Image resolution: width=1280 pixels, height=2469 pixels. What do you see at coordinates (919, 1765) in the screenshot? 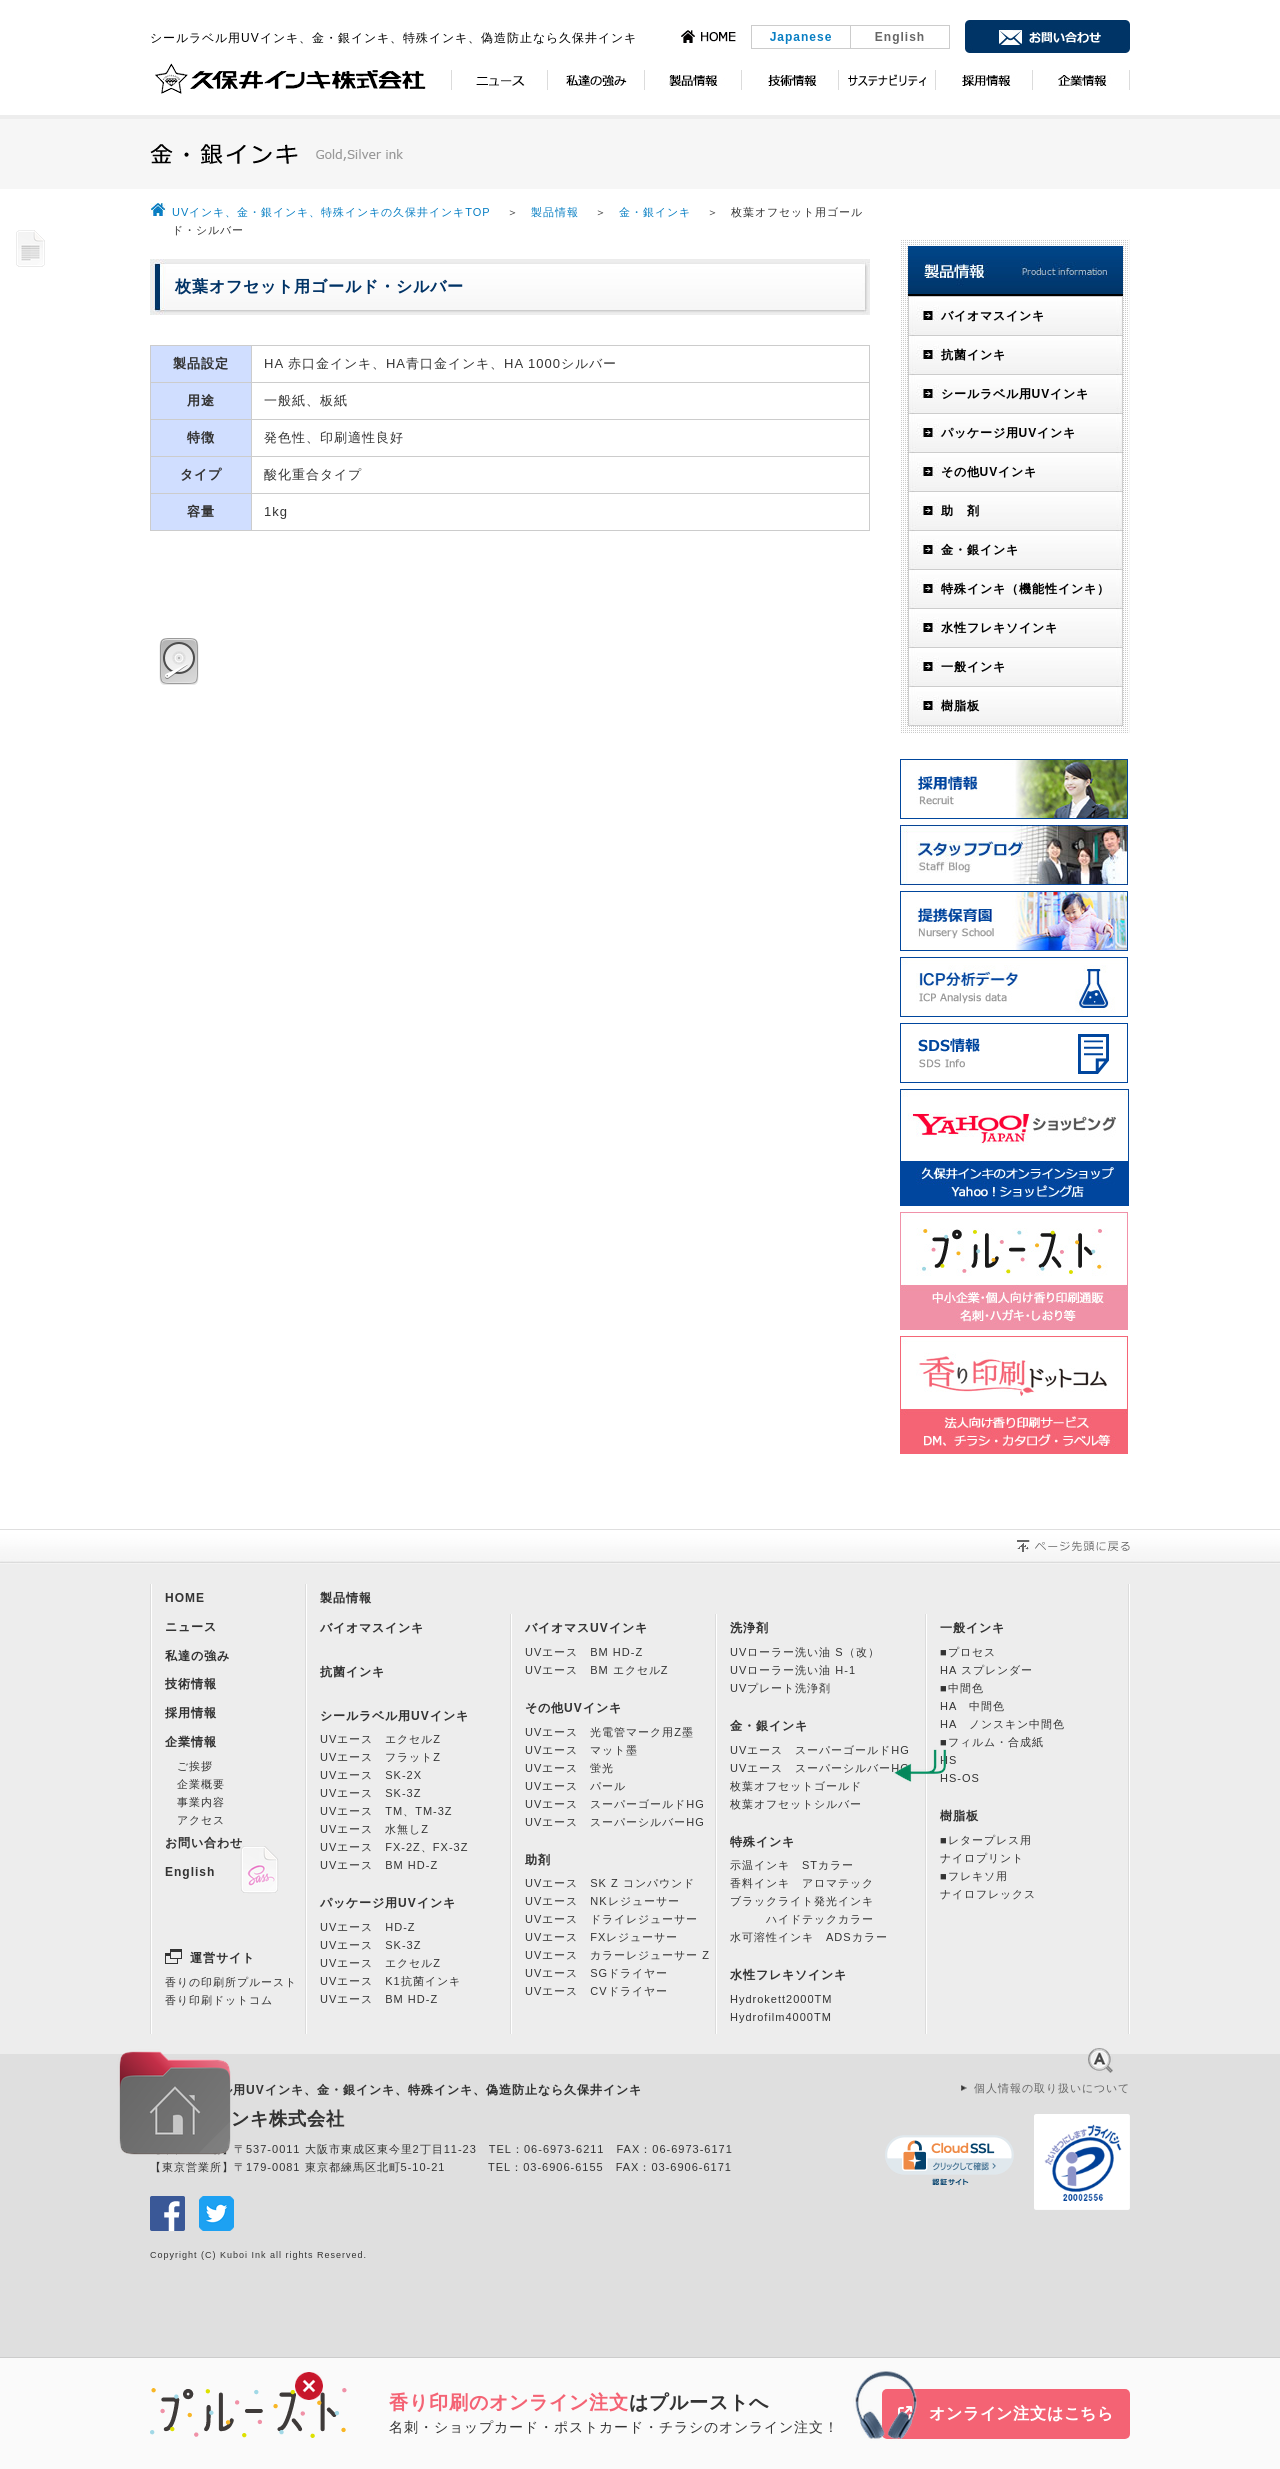
I see `reply to all recipients of an email` at bounding box center [919, 1765].